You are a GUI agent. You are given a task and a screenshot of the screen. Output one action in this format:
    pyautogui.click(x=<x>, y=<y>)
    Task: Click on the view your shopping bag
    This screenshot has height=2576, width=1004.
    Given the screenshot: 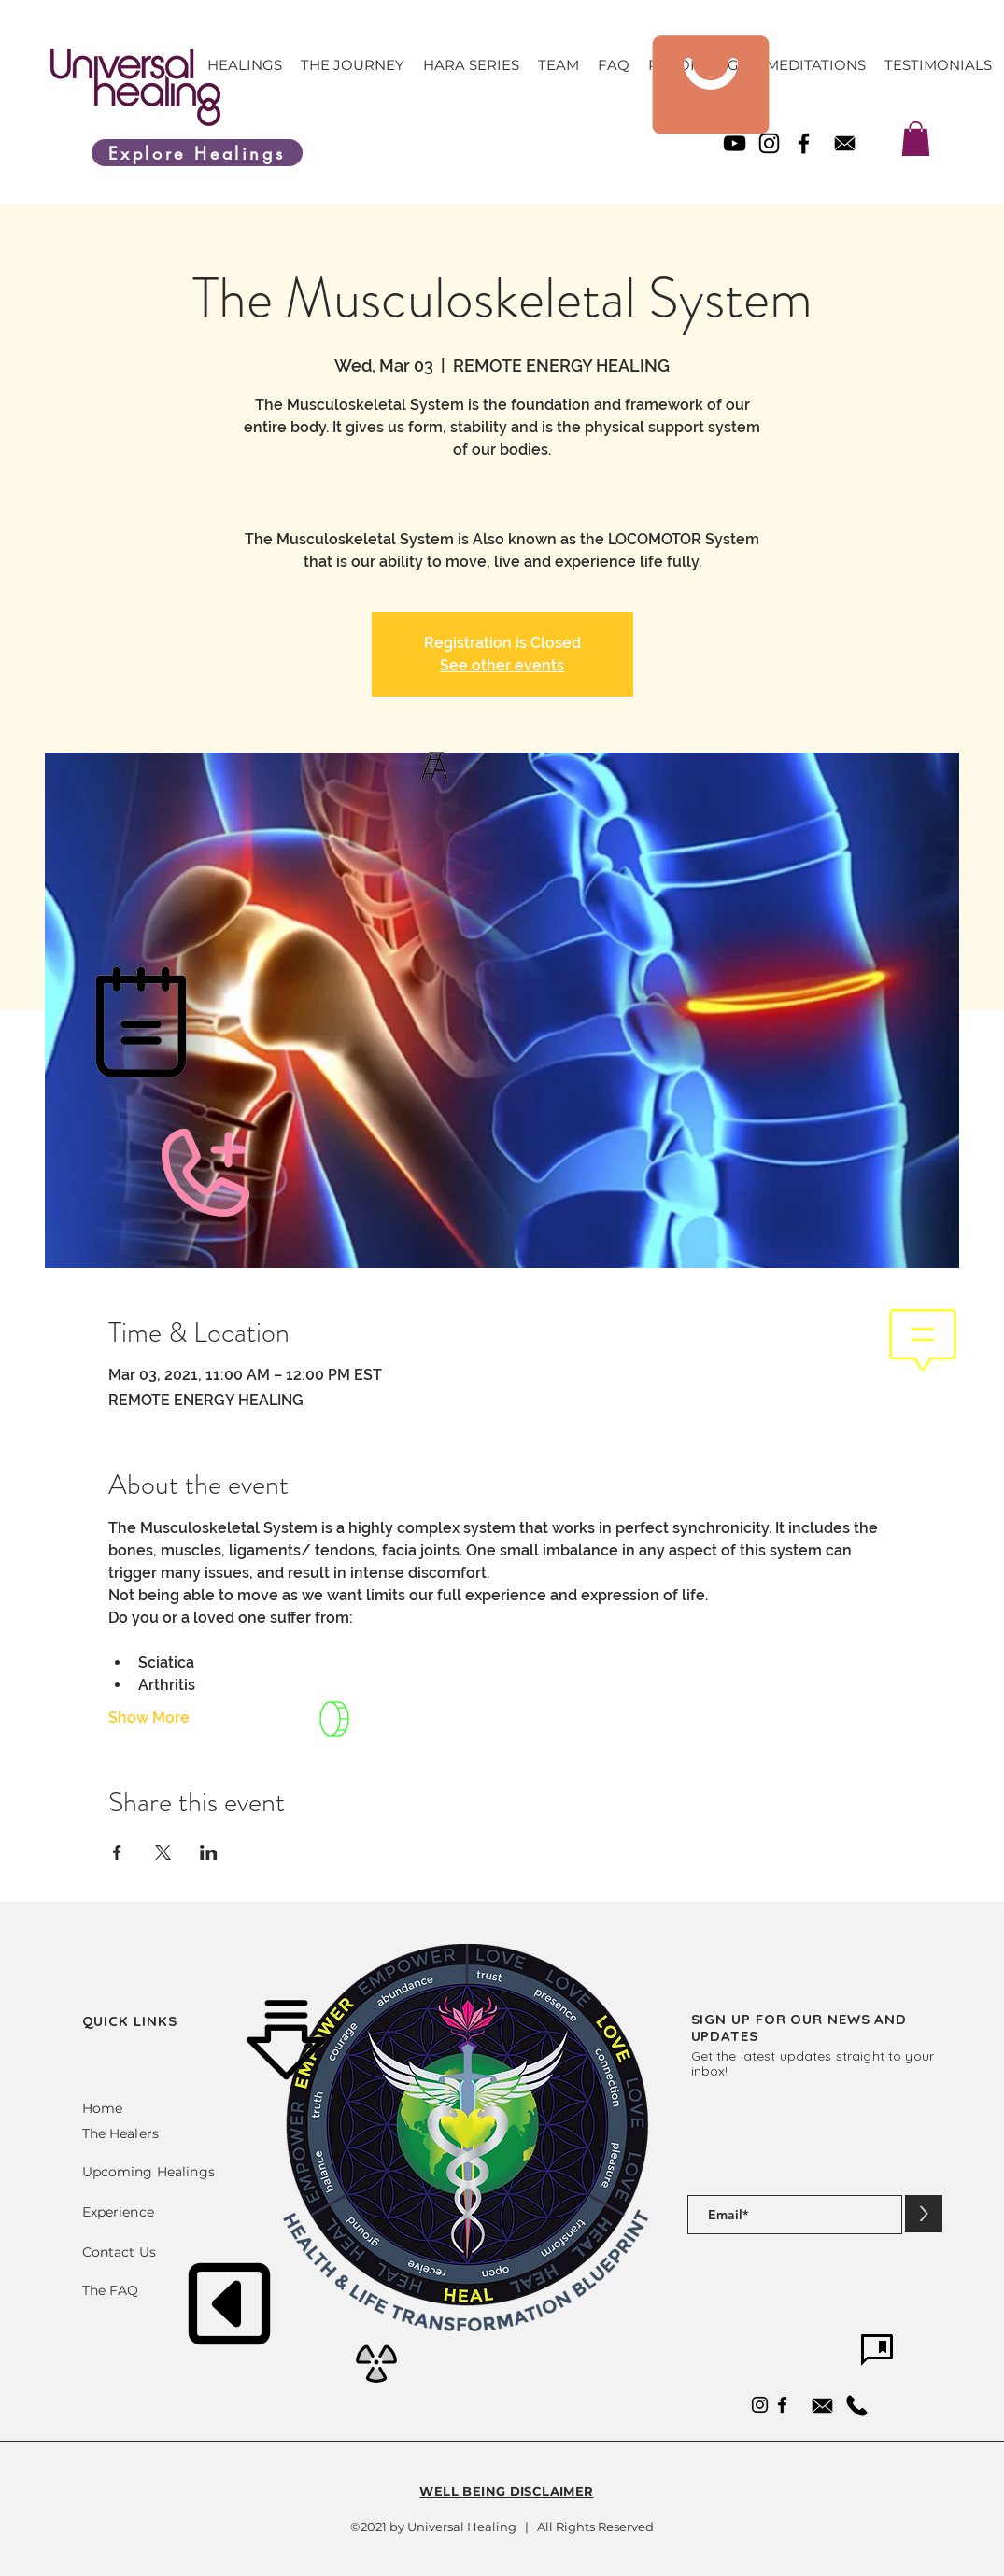 What is the action you would take?
    pyautogui.click(x=711, y=85)
    